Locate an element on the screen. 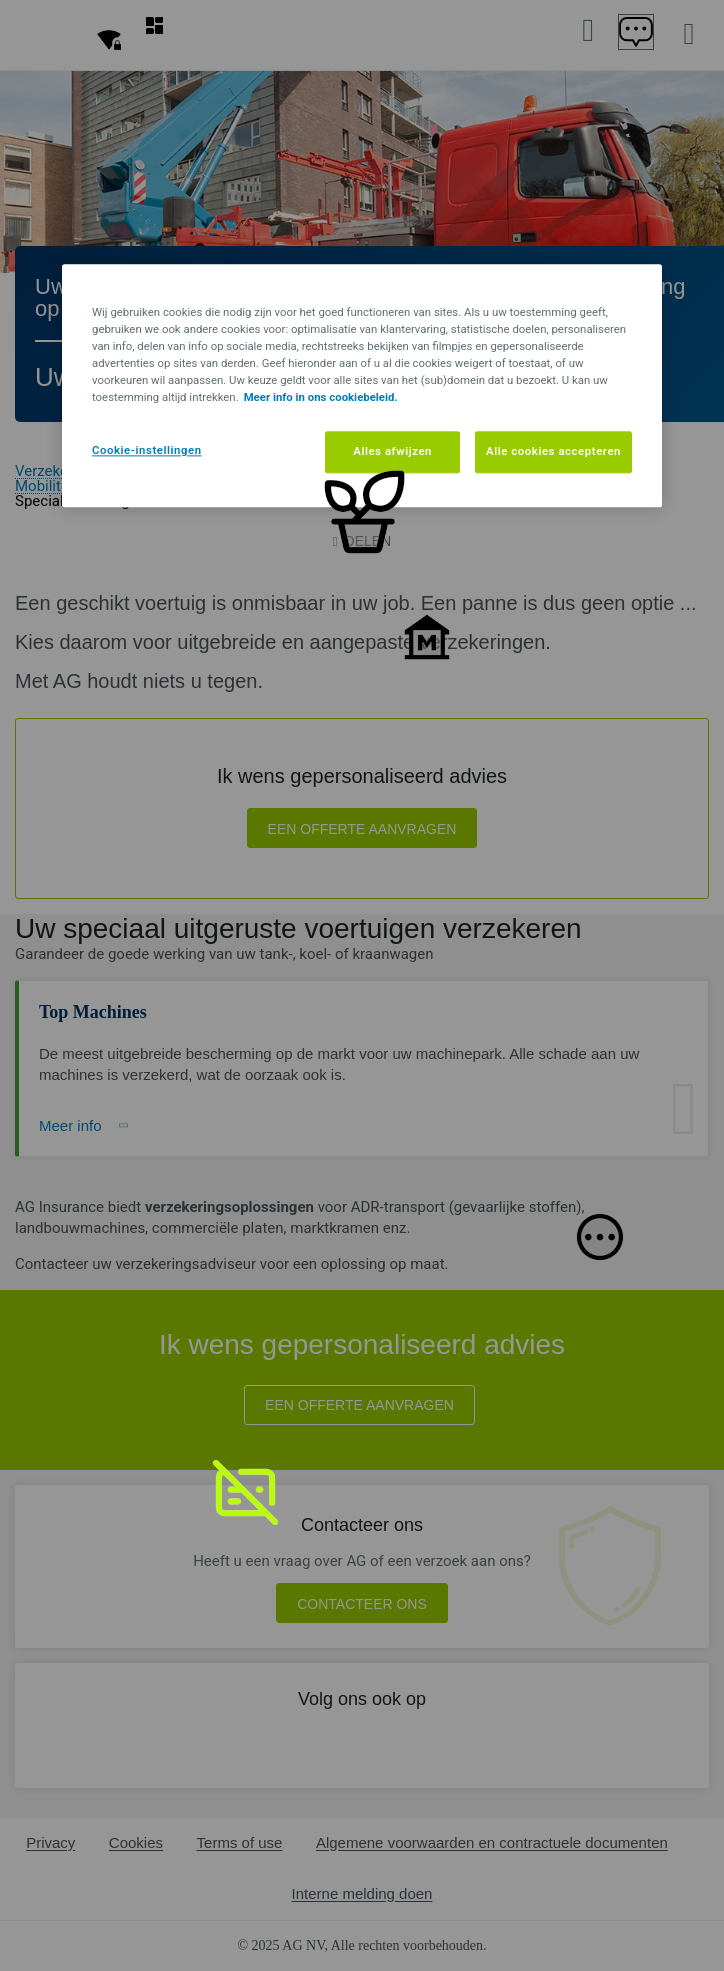 This screenshot has height=1971, width=724. connect to a password-protected wifi network is located at coordinates (109, 40).